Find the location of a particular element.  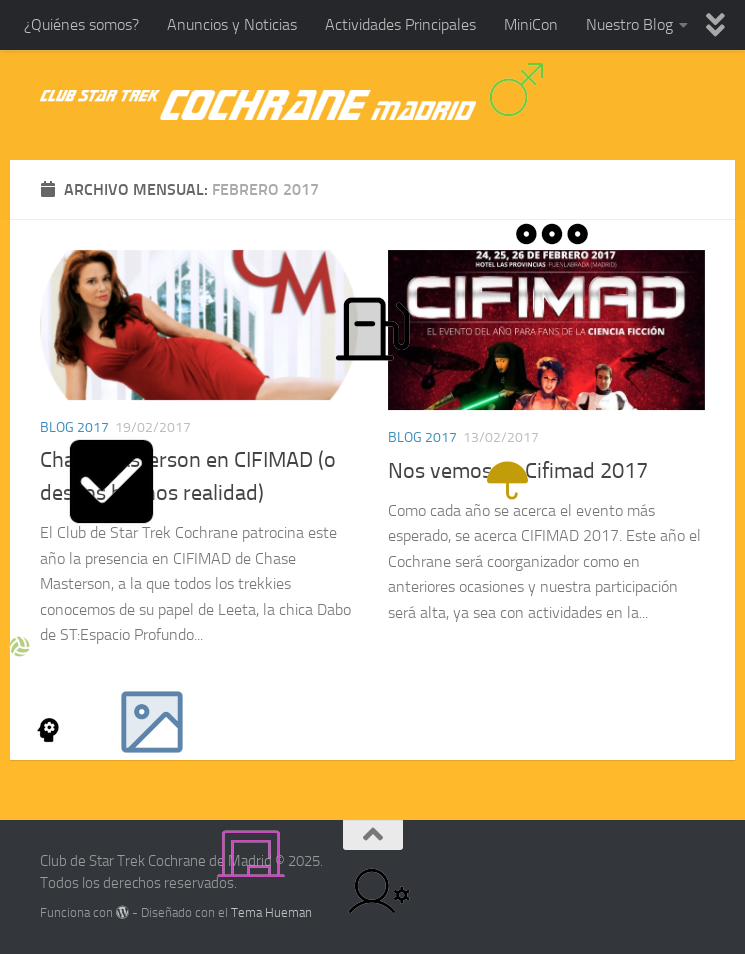

access volleyball or beach sports content is located at coordinates (19, 646).